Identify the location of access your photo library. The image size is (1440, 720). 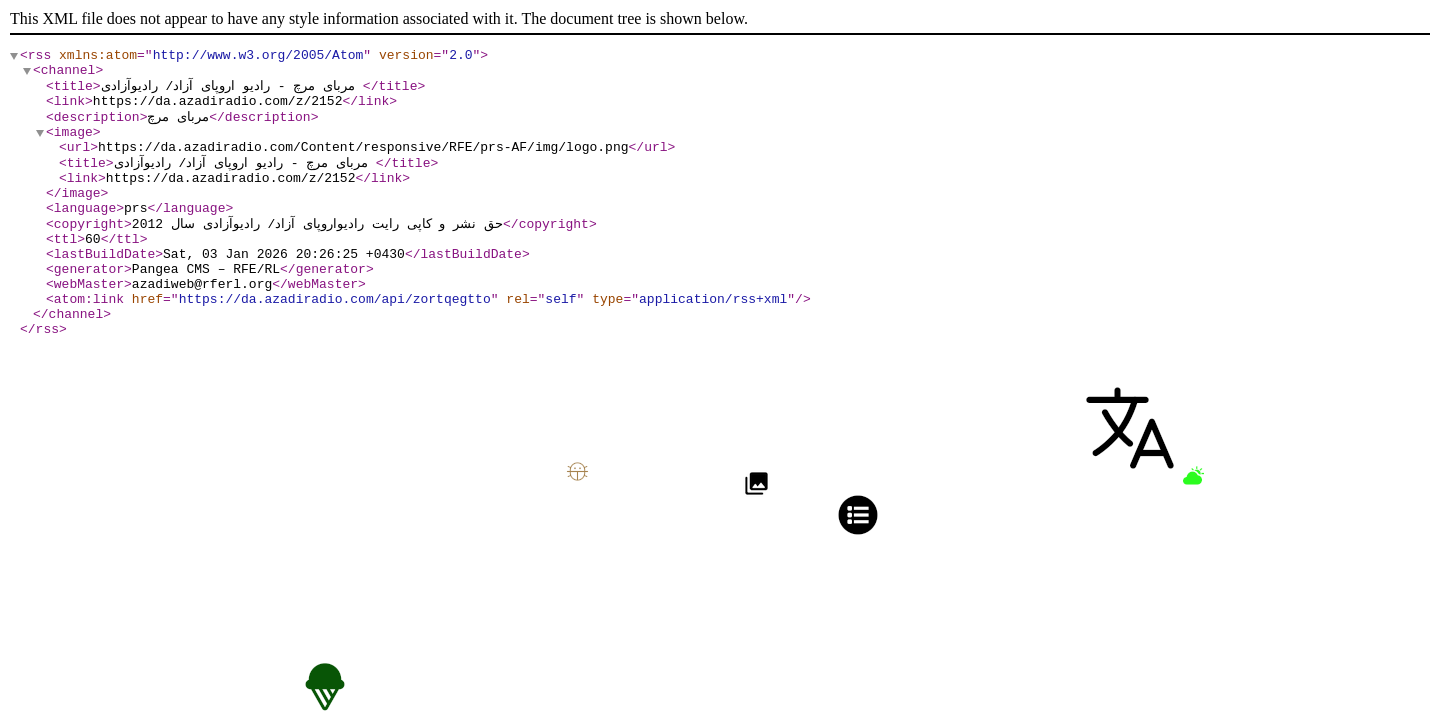
(756, 483).